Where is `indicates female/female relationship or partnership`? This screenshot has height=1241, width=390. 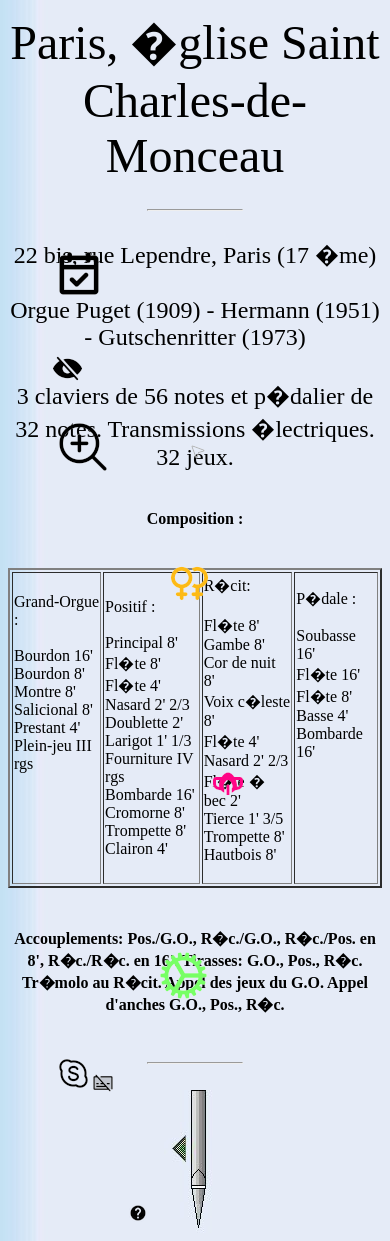 indicates female/female relationship or partnership is located at coordinates (189, 582).